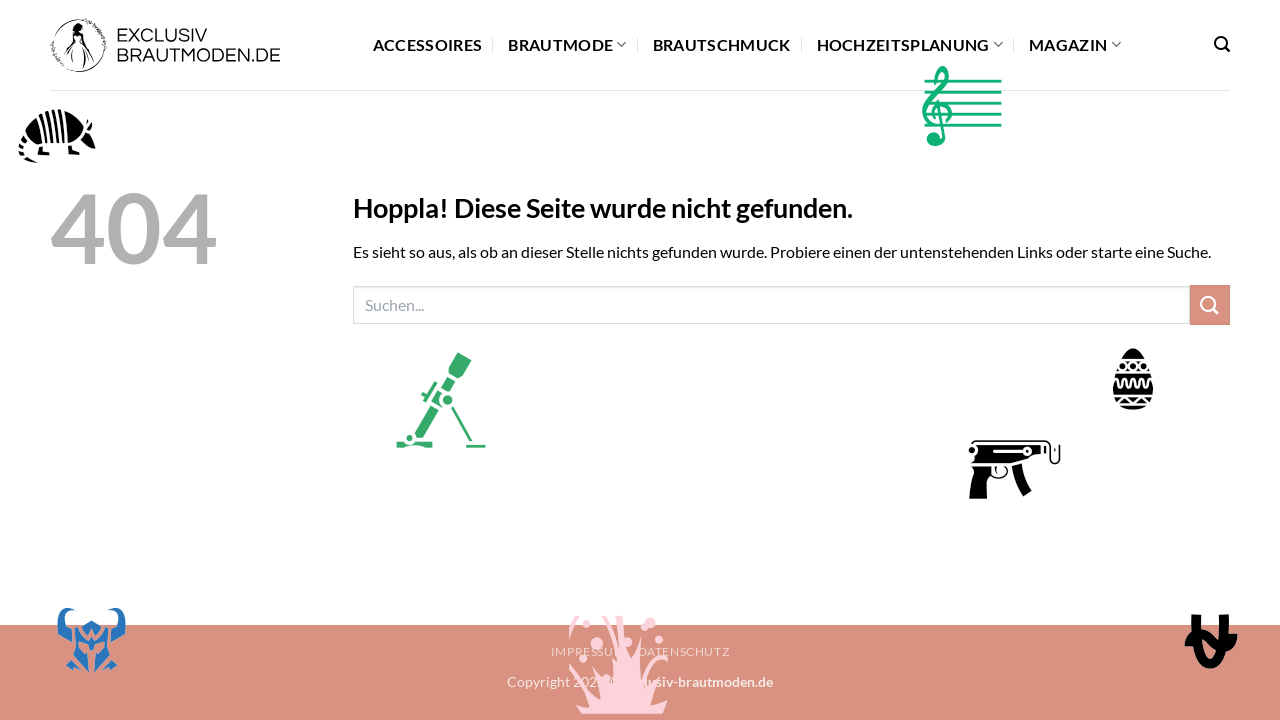 This screenshot has width=1280, height=720. I want to click on select warrior or tank character class, so click(91, 639).